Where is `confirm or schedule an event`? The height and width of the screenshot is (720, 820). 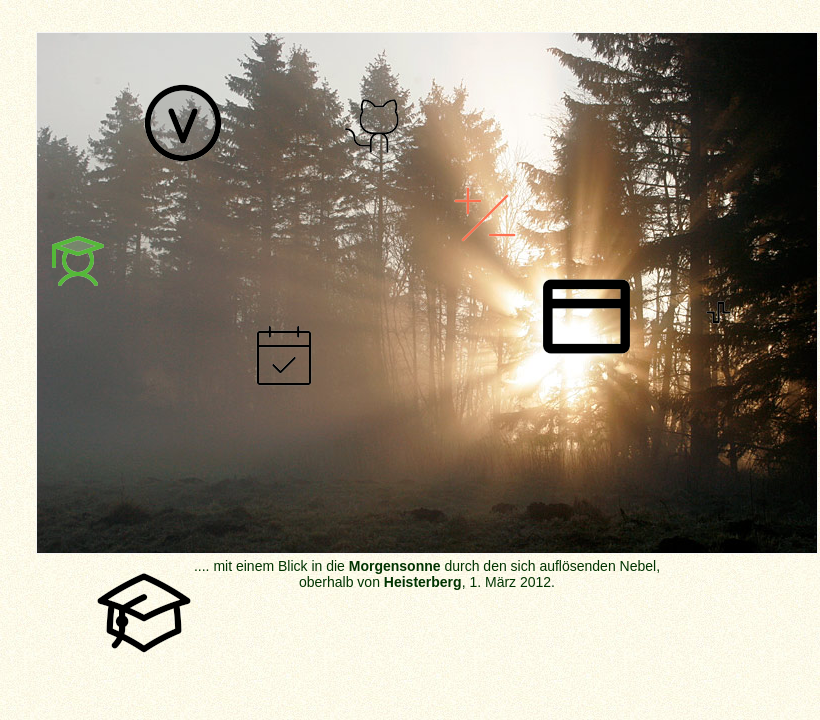
confirm or schedule an event is located at coordinates (284, 358).